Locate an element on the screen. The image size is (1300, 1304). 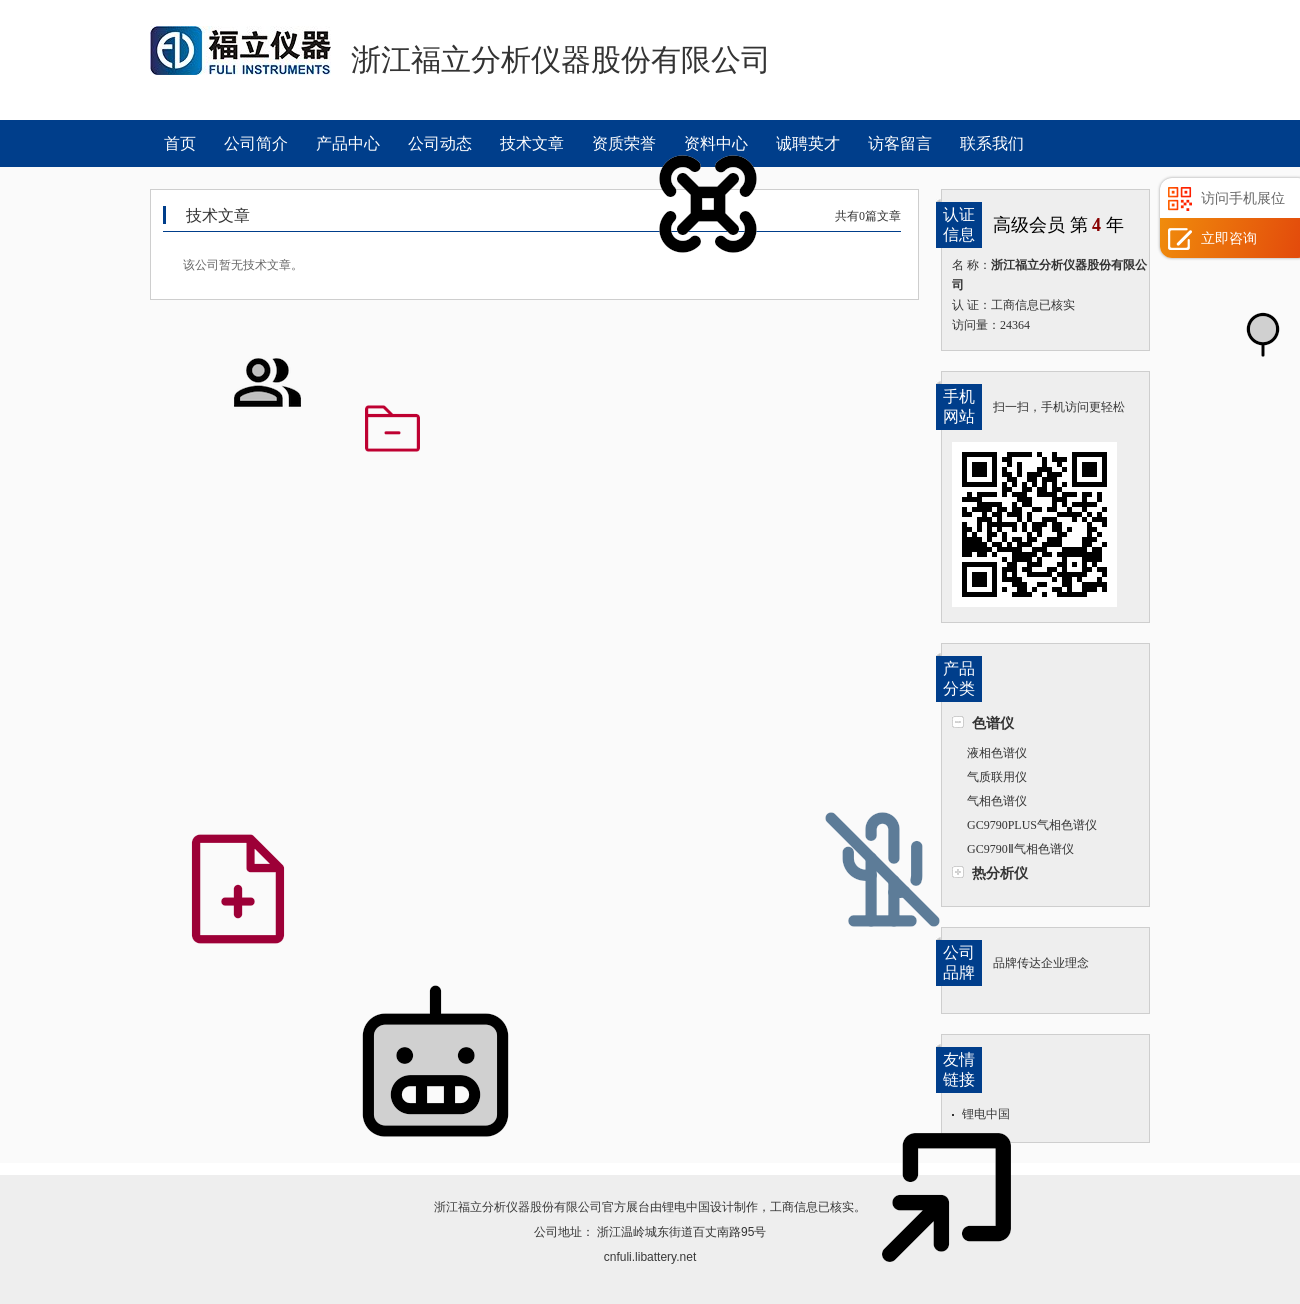
select neuter or non-binary gender option is located at coordinates (1263, 334).